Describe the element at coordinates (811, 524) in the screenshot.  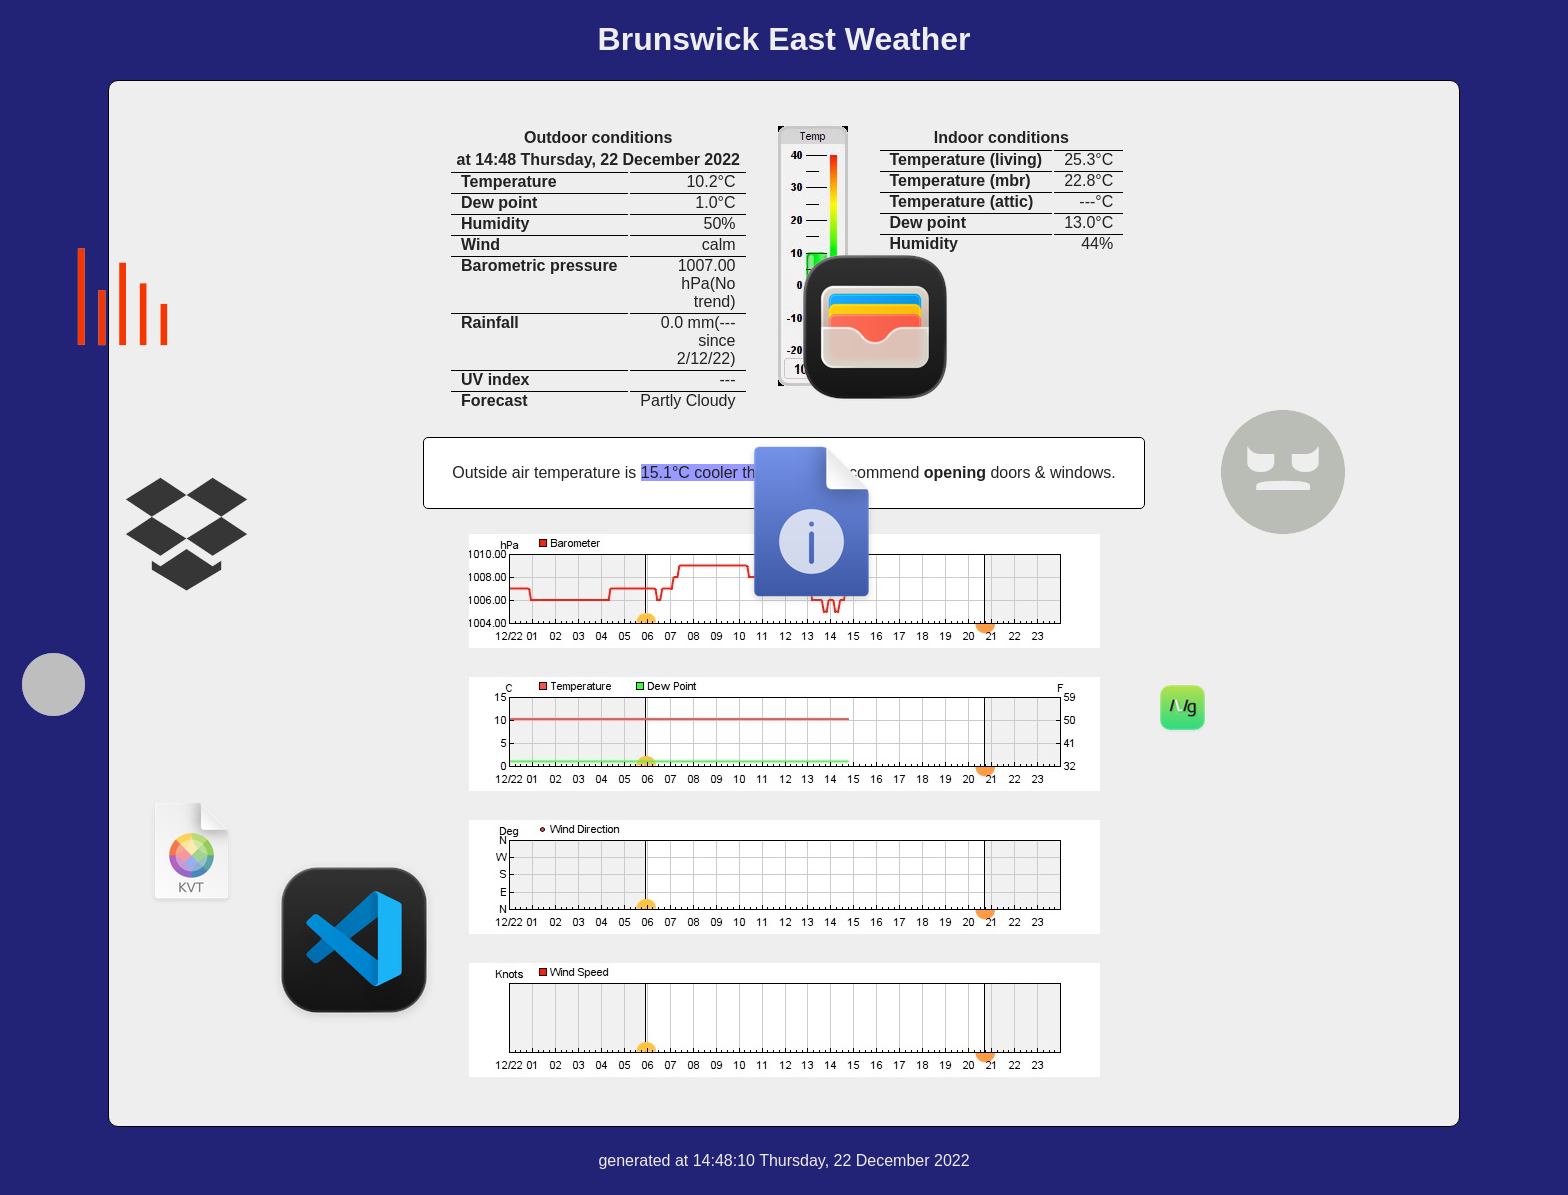
I see `view file details or properties` at that location.